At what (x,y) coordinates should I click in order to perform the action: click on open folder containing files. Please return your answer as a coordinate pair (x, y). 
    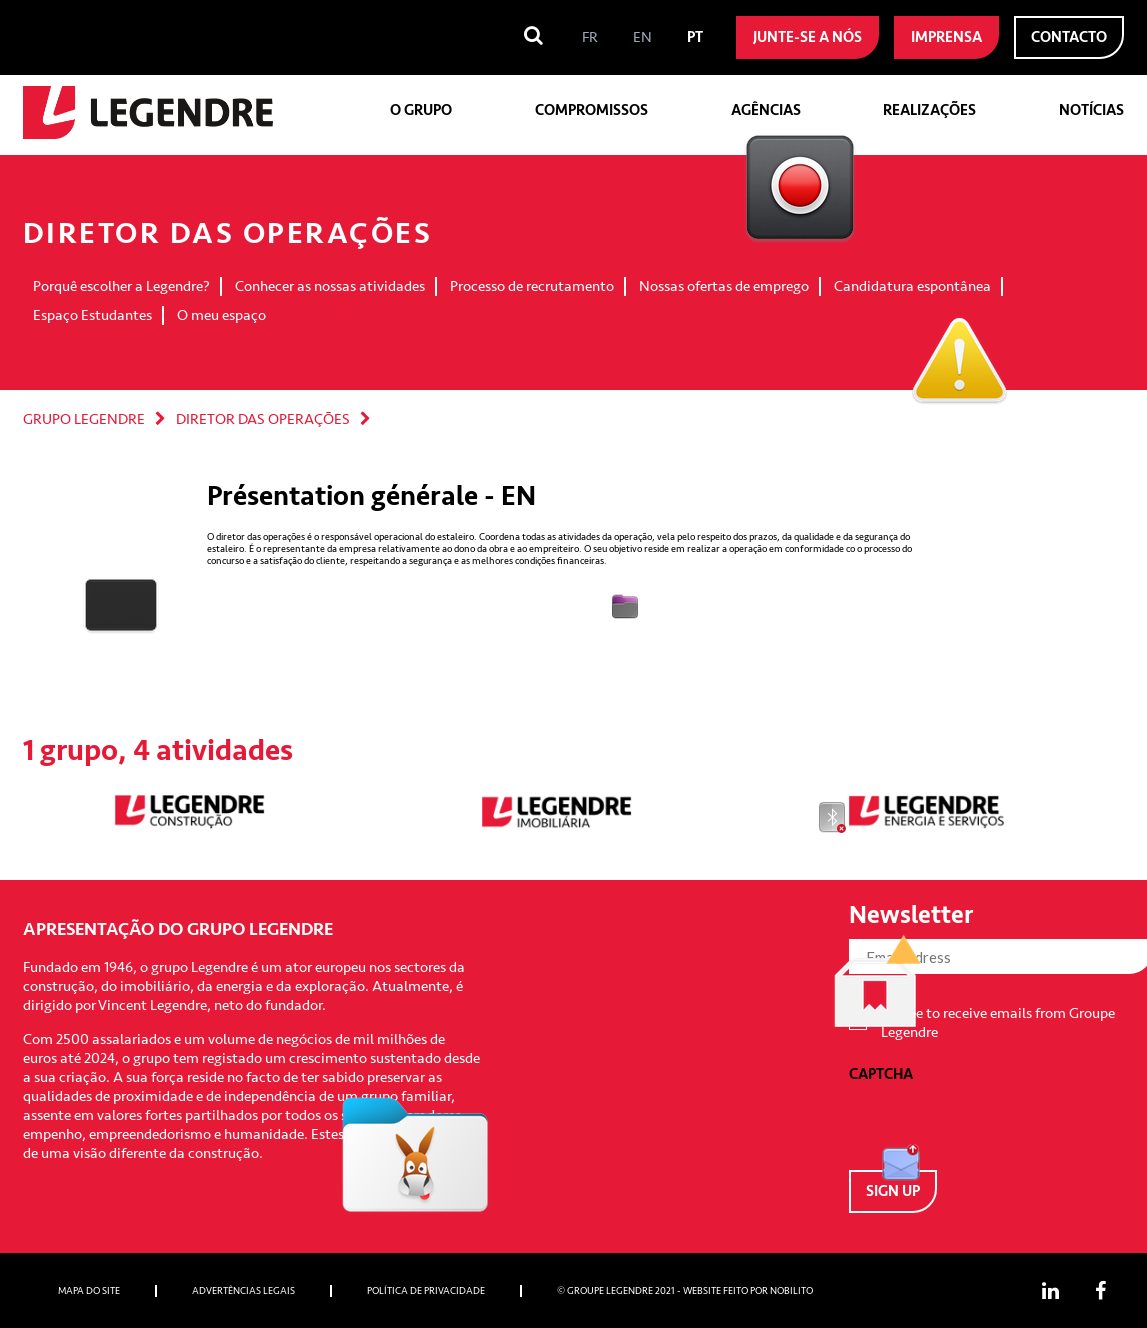
    Looking at the image, I should click on (625, 606).